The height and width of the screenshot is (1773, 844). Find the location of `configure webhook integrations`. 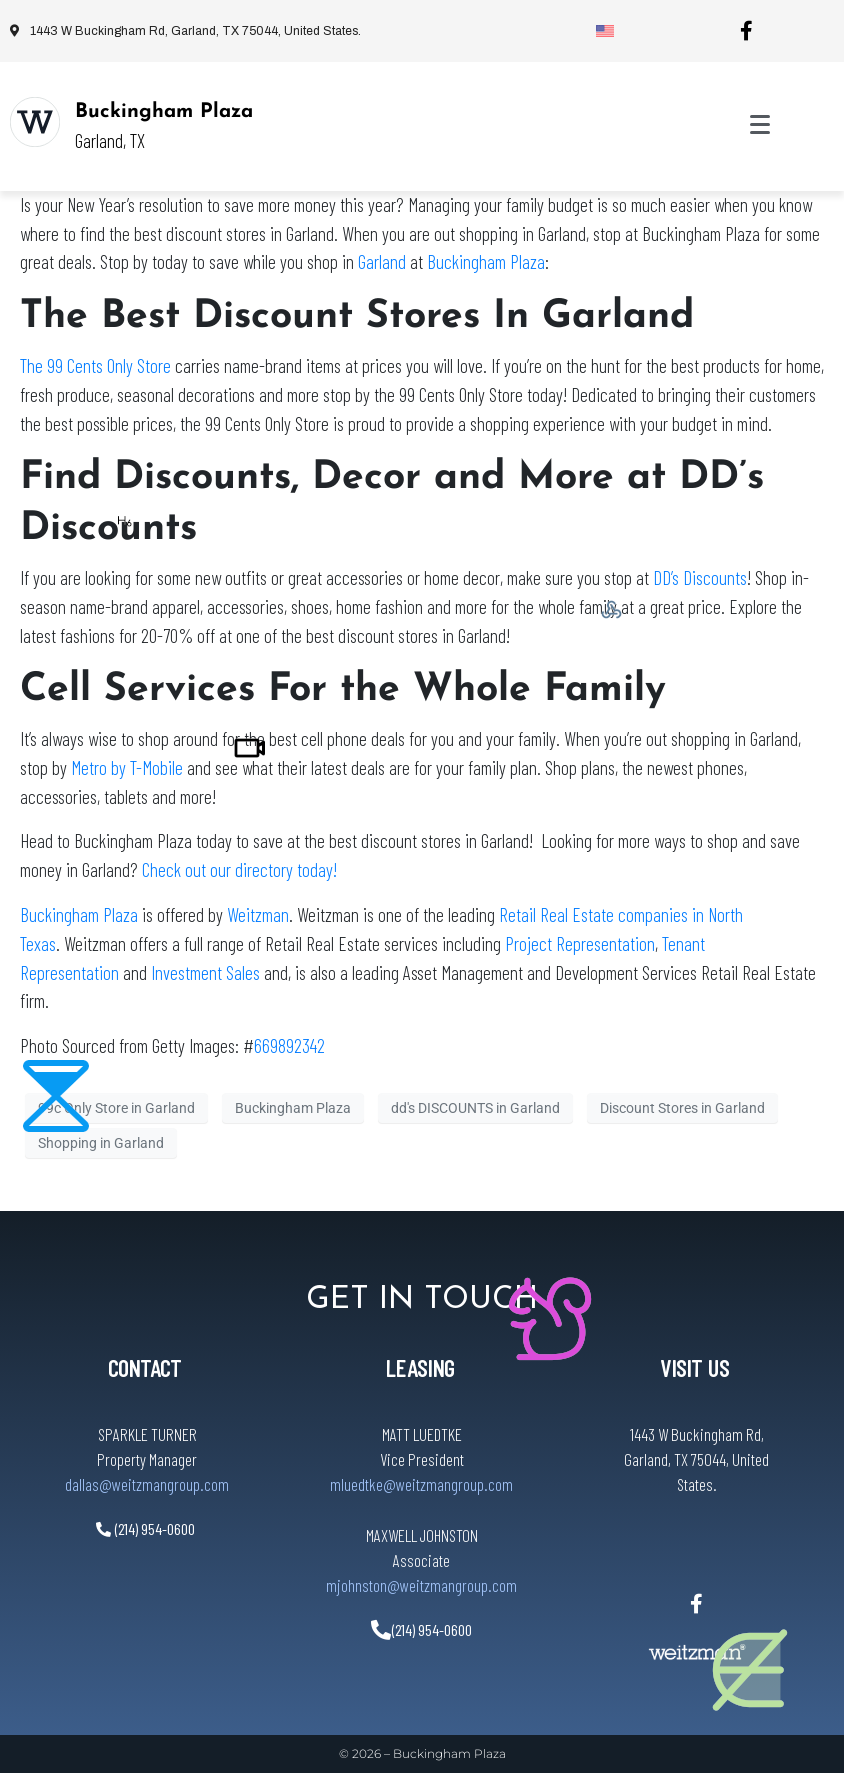

configure webhook integrations is located at coordinates (611, 610).